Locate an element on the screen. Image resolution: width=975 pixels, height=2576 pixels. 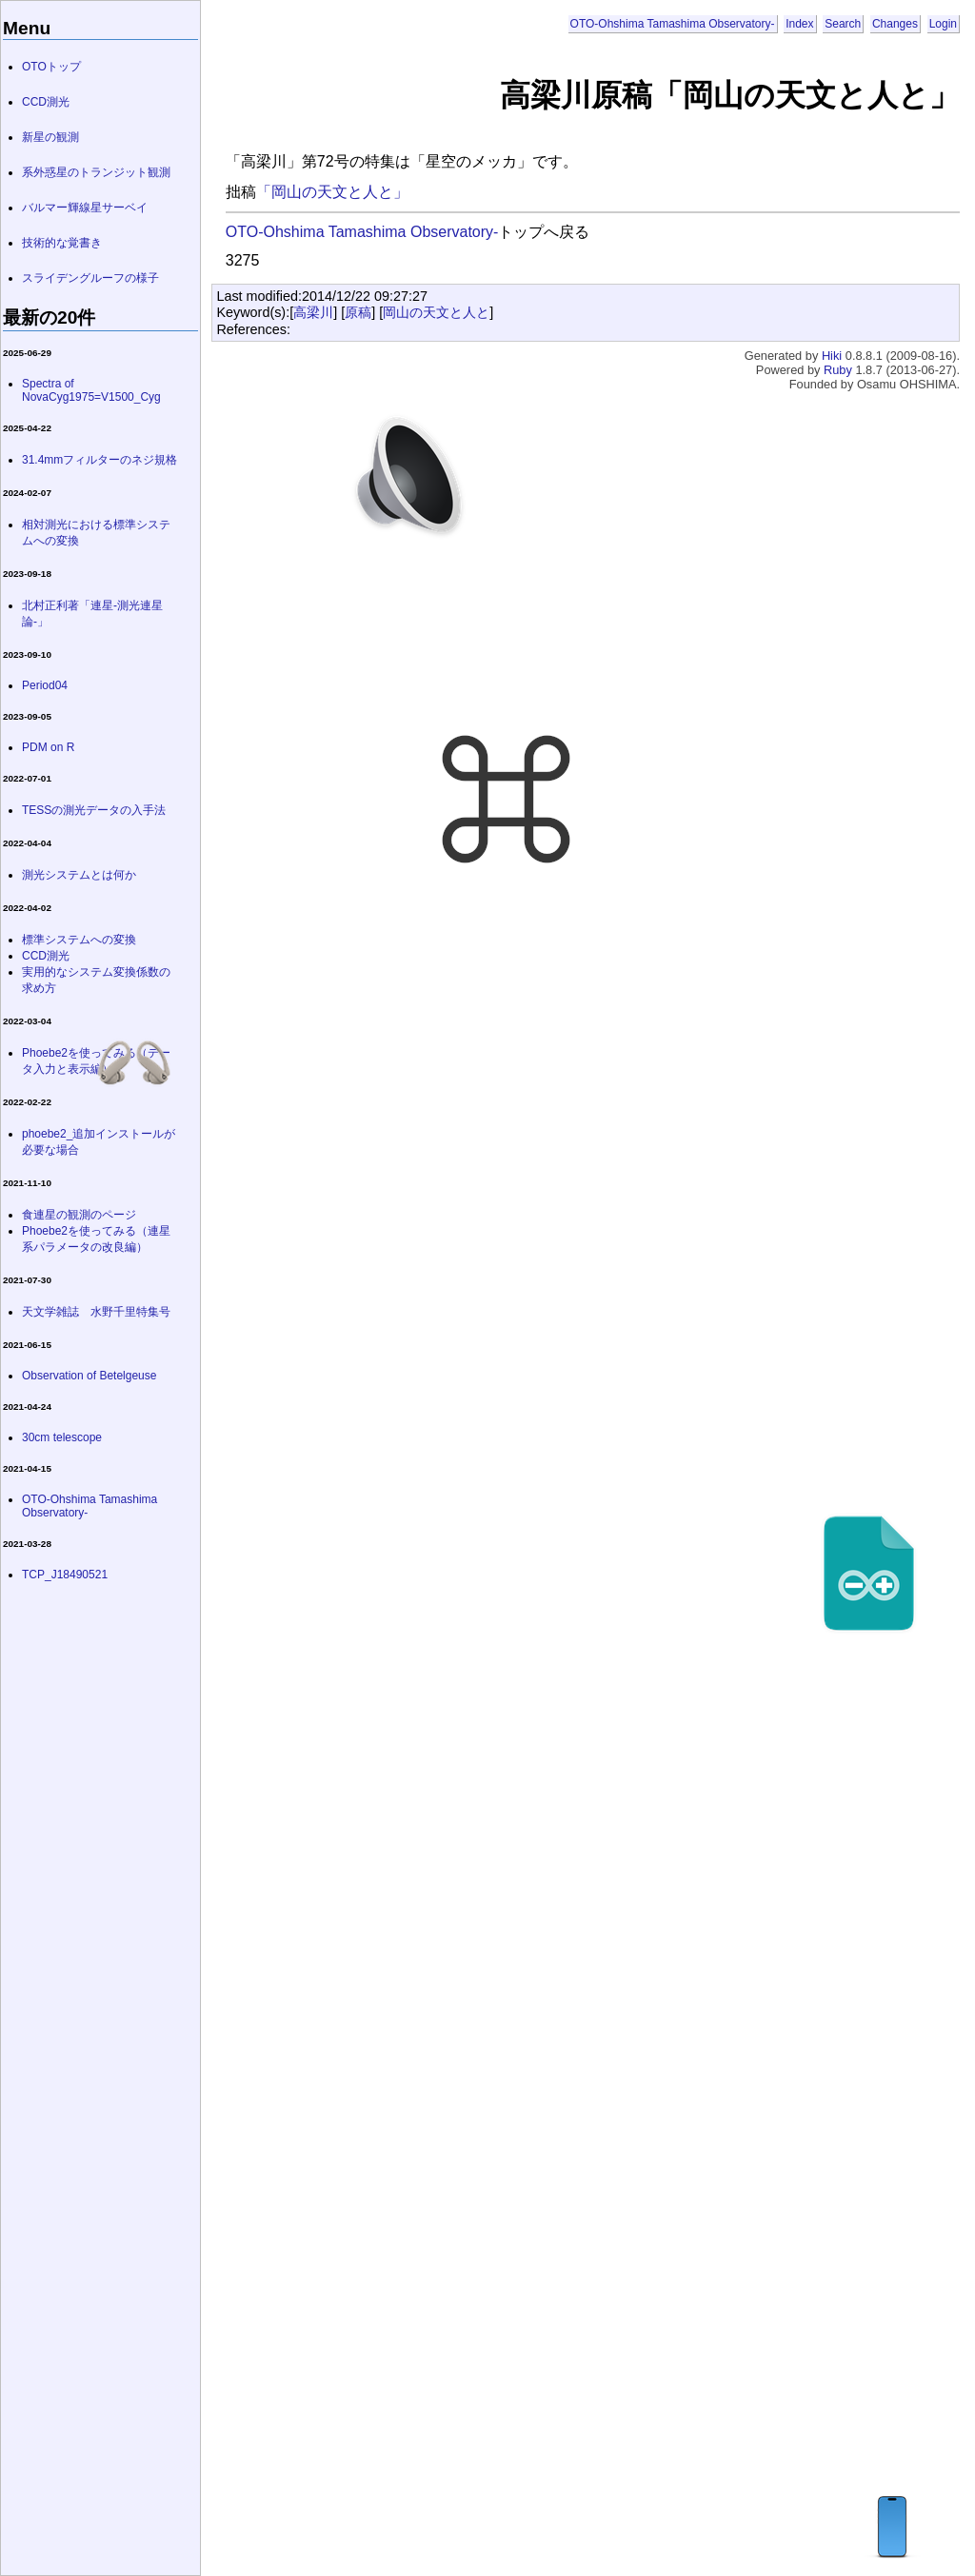
adjust speaker or audio output settings is located at coordinates (408, 476).